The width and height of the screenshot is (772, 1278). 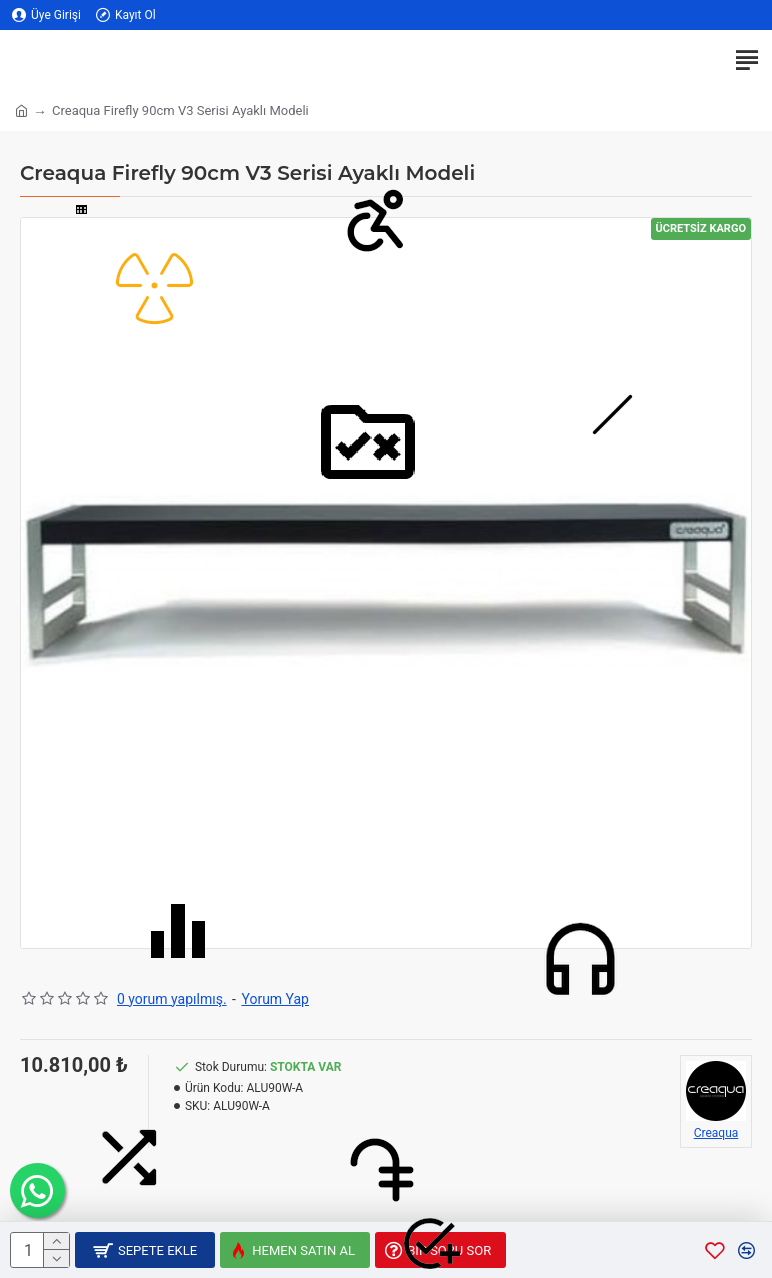 What do you see at coordinates (377, 219) in the screenshot?
I see `accessibility options or settings` at bounding box center [377, 219].